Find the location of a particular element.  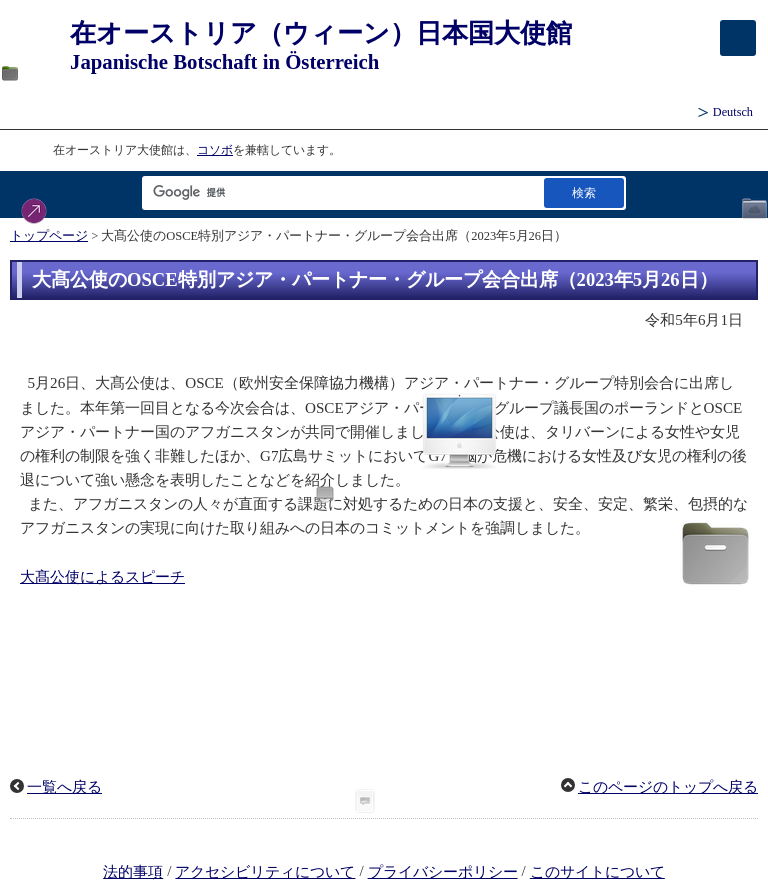

represents an iMac device in system settings is located at coordinates (459, 424).